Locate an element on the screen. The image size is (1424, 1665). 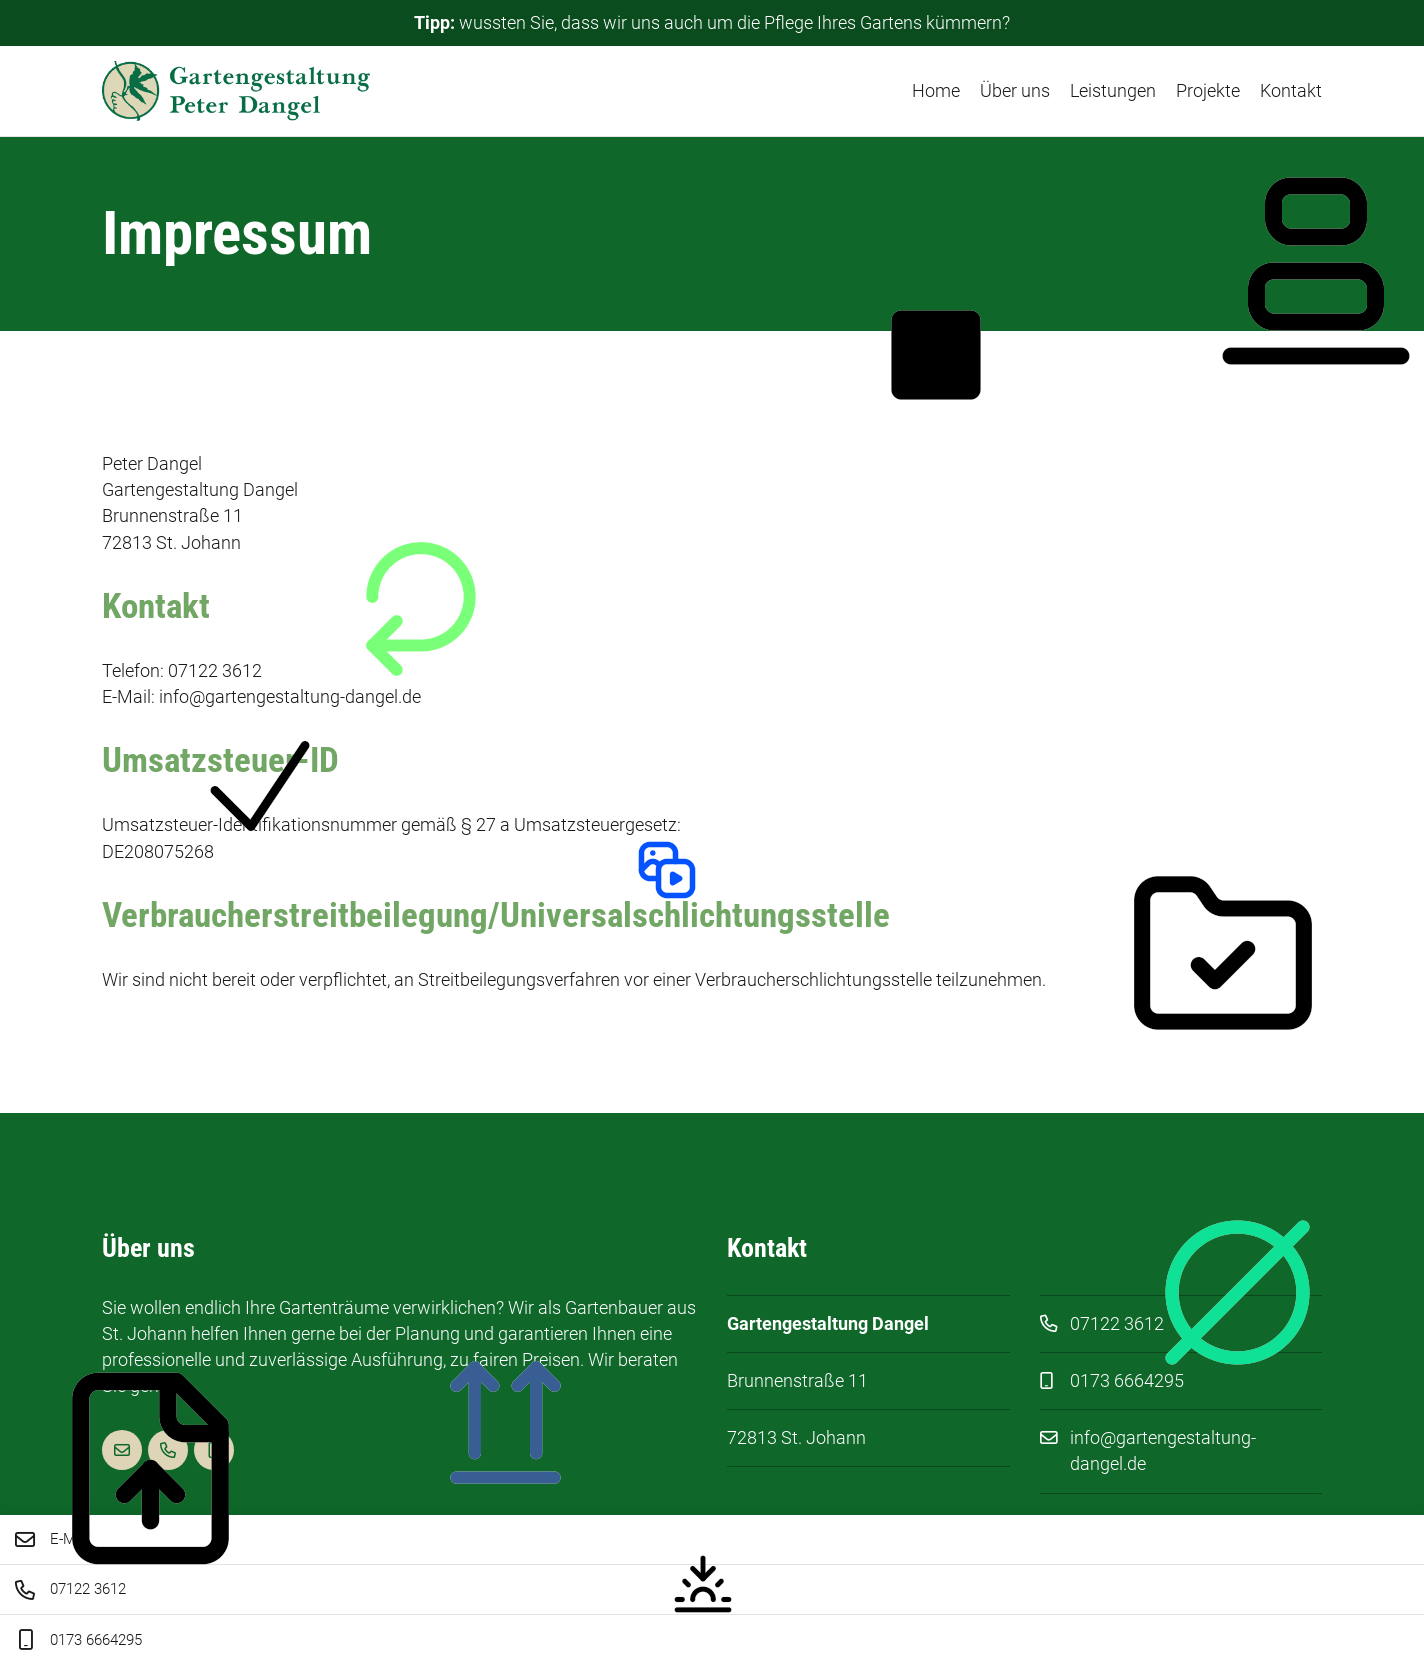
confirm or submit an action is located at coordinates (260, 786).